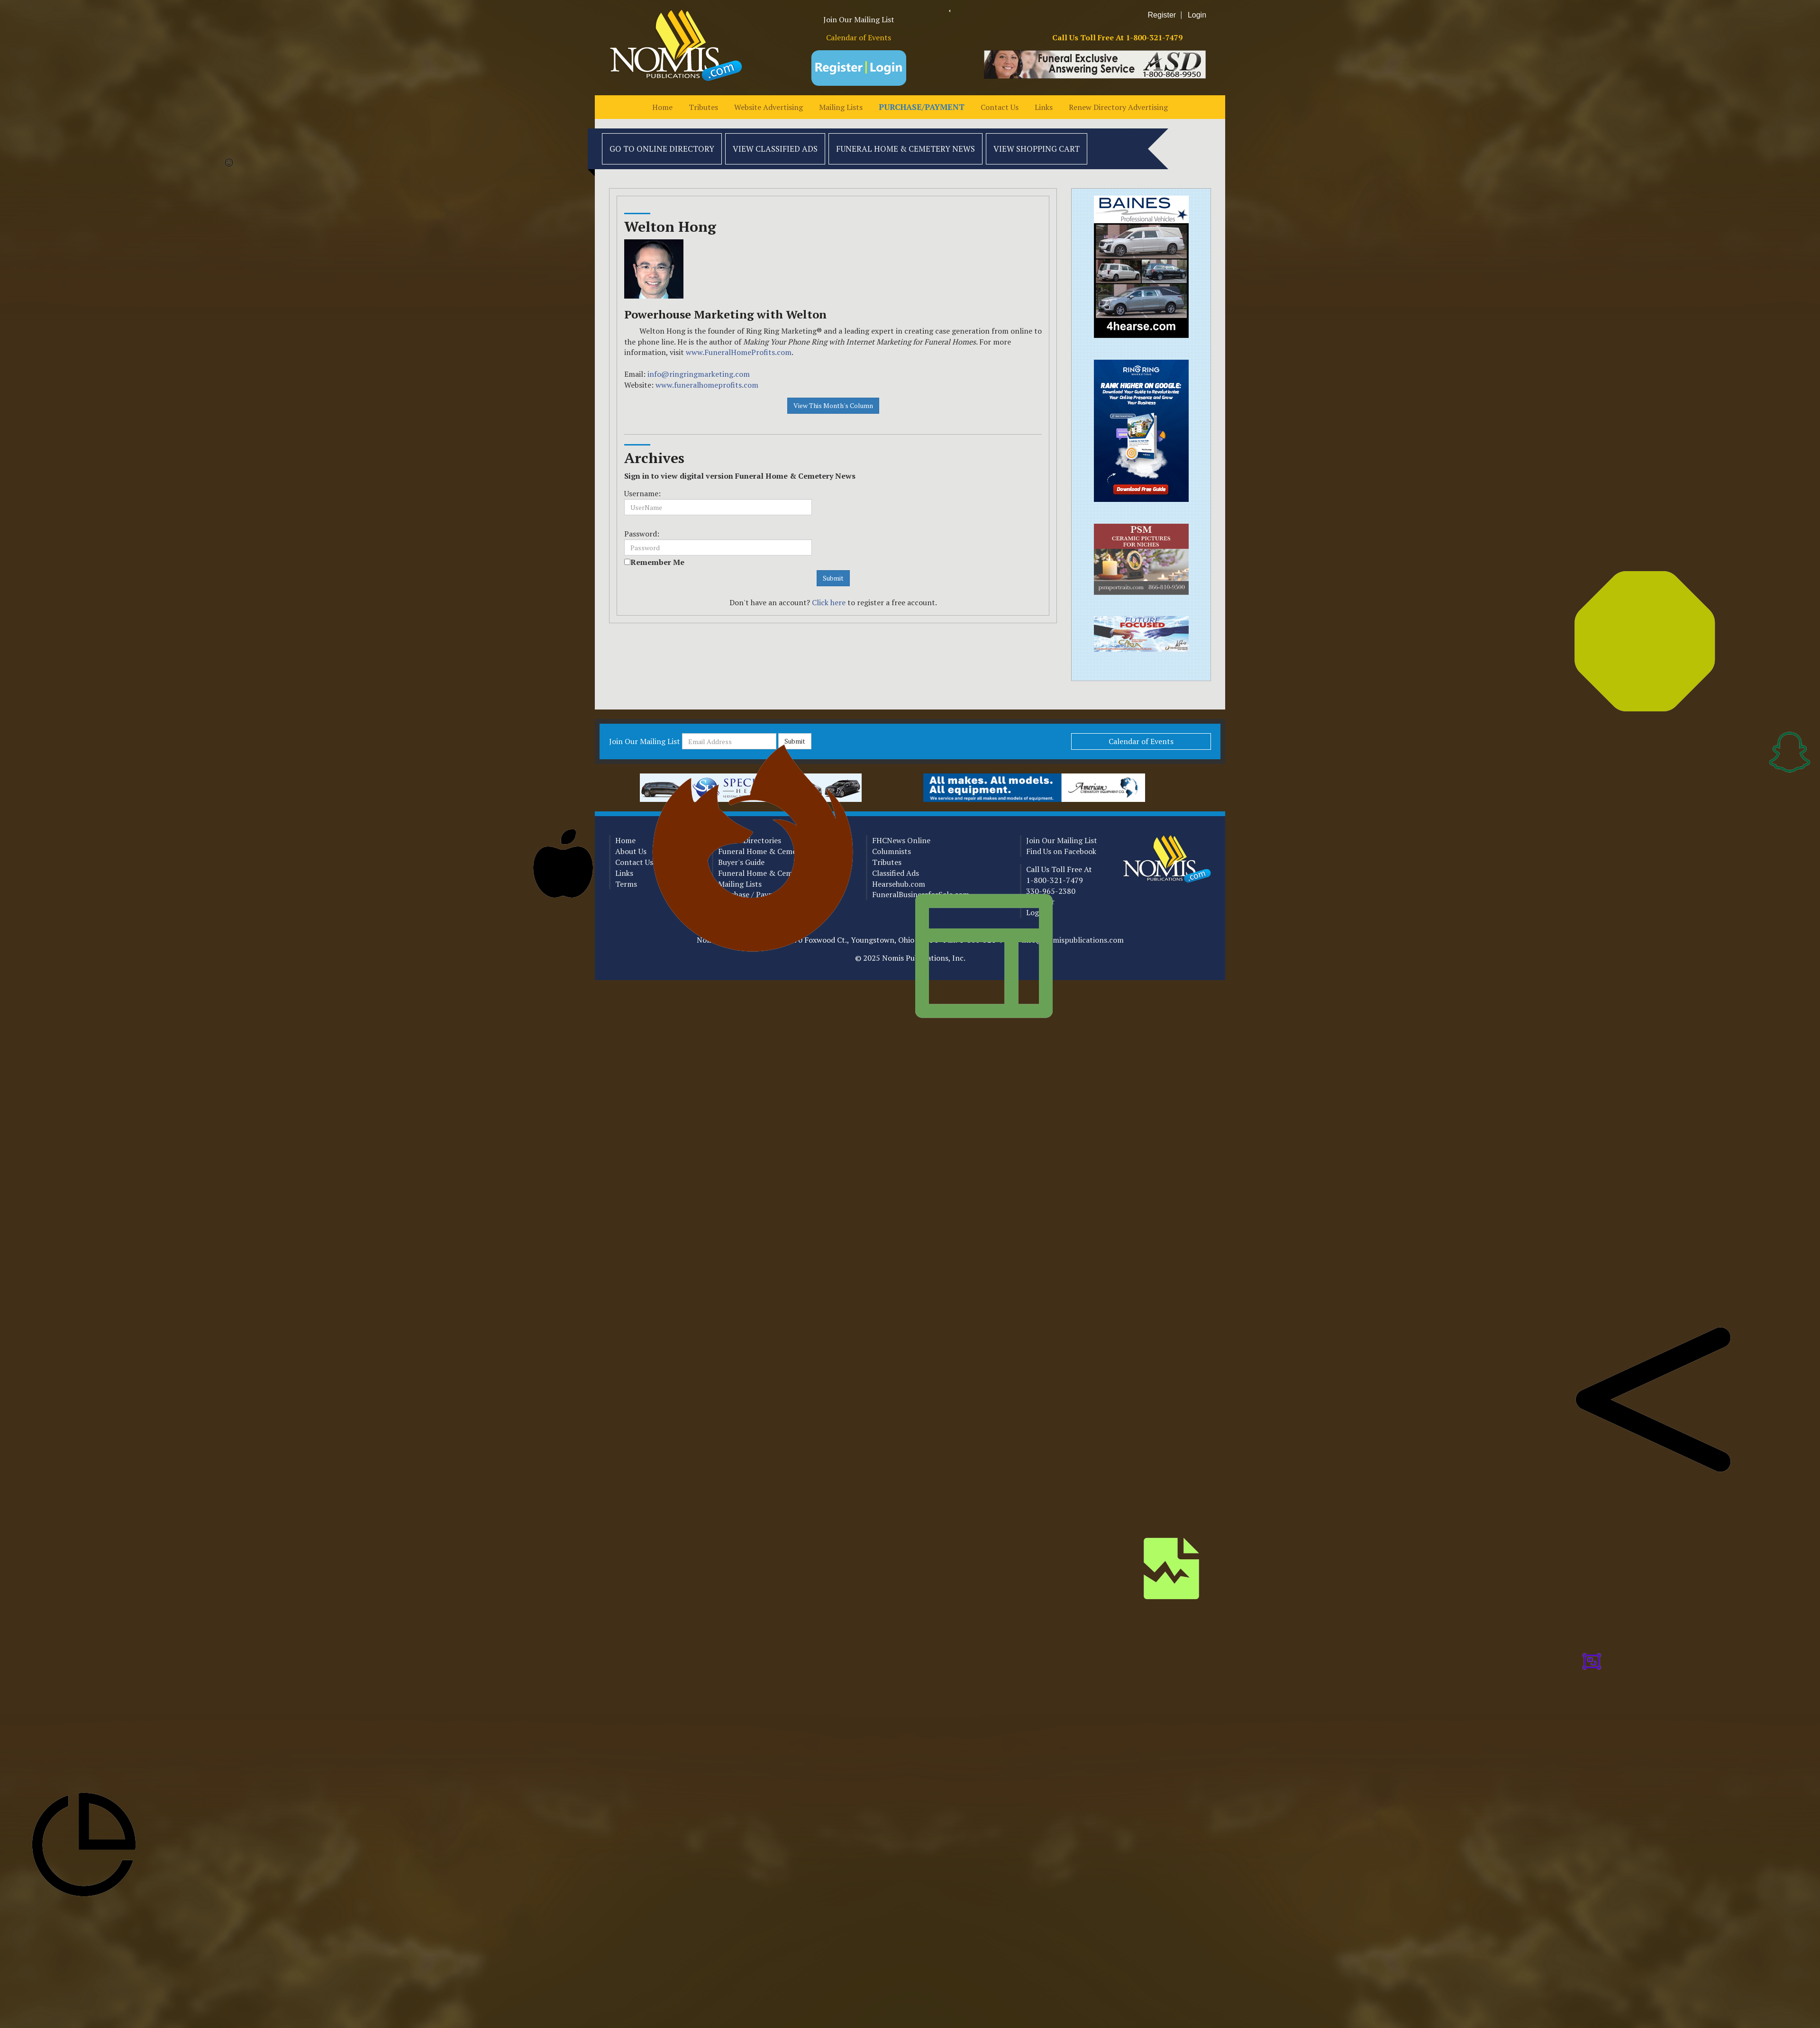  I want to click on access health or nutrition tracking features, so click(563, 864).